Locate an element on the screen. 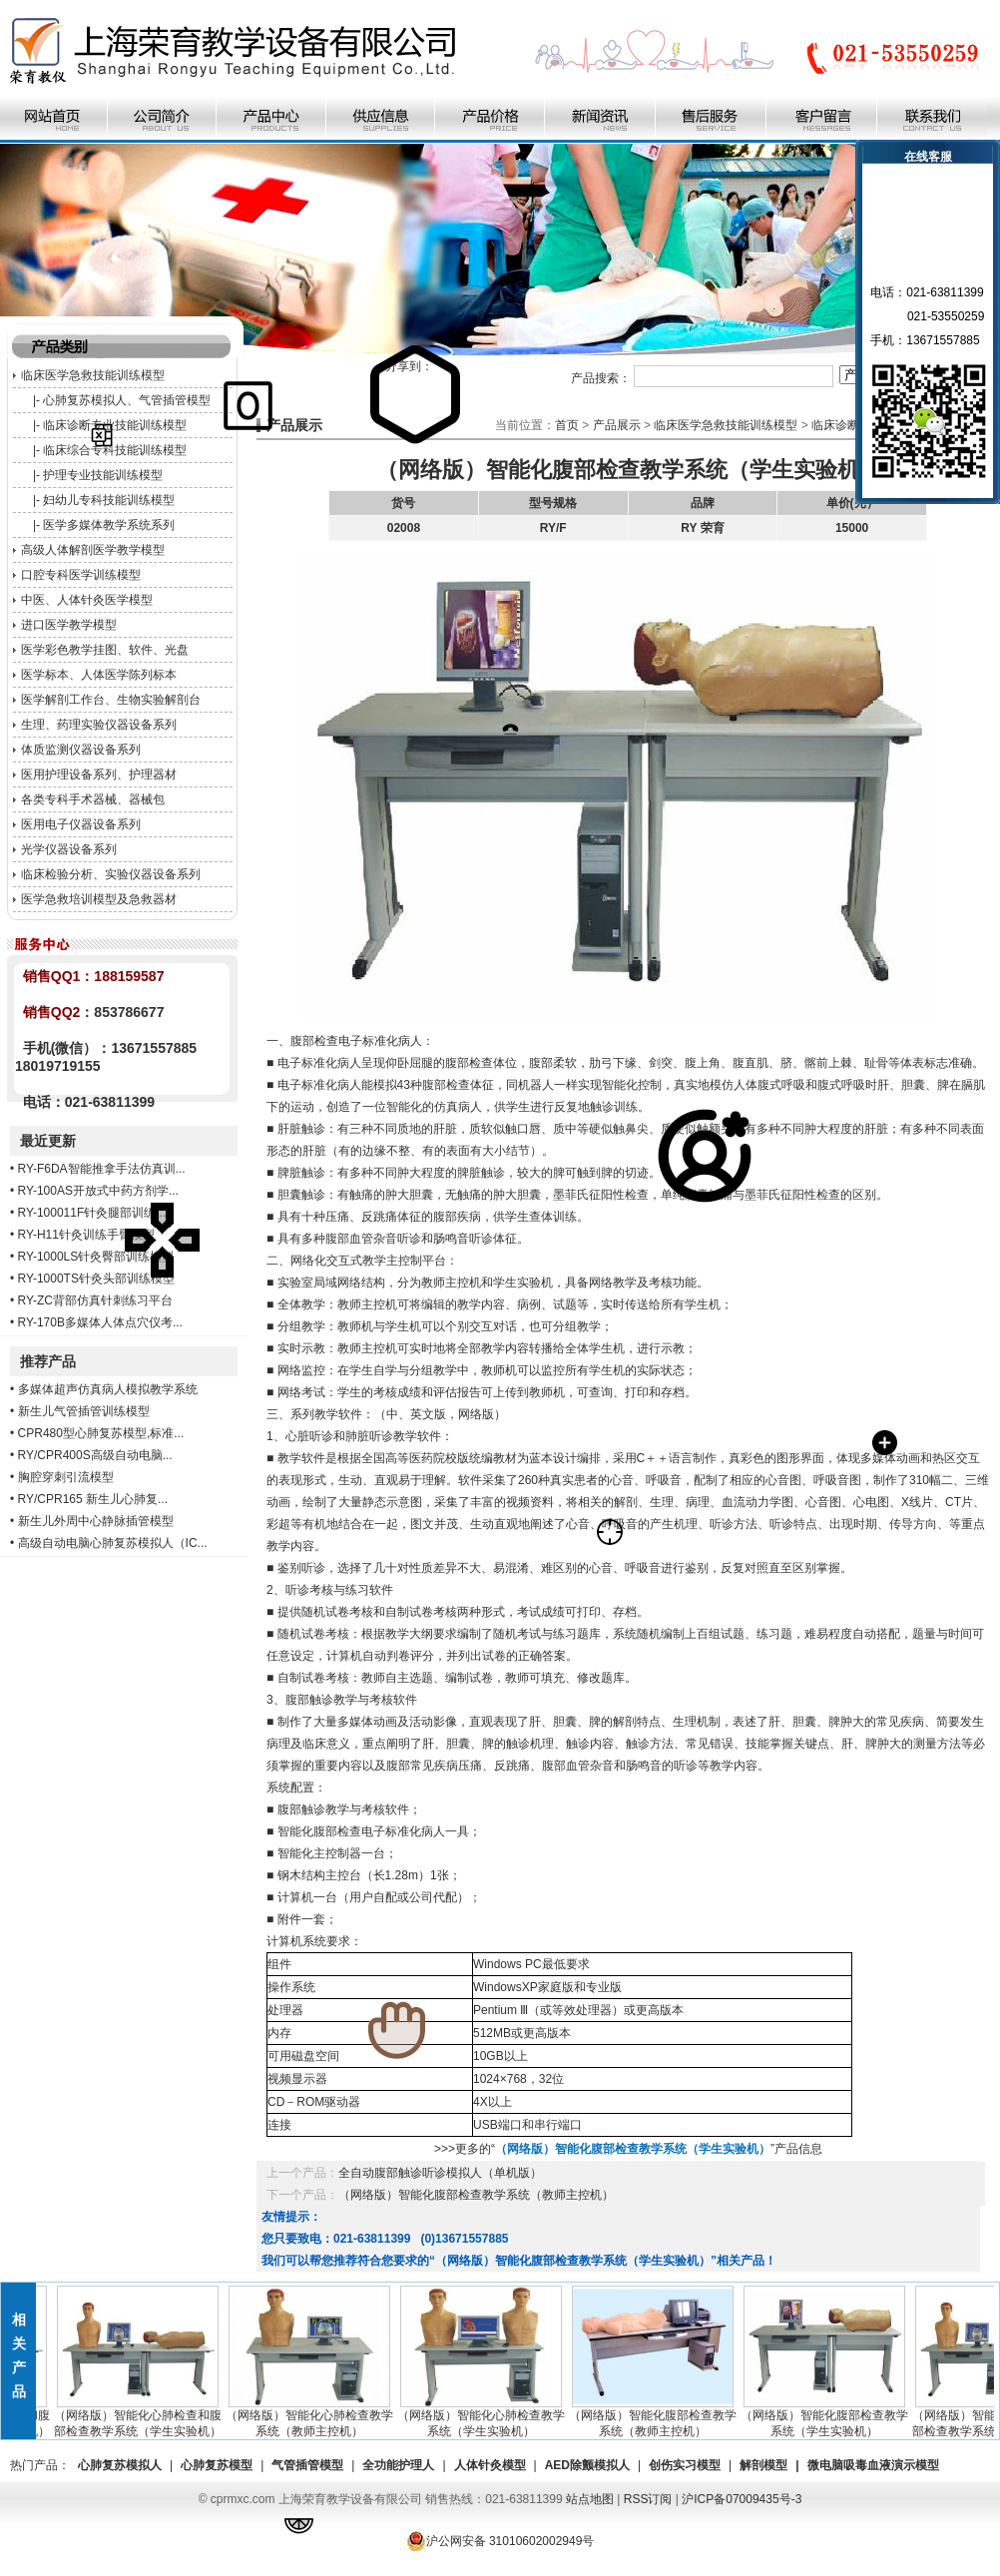 The width and height of the screenshot is (1000, 2576). end the current phone call is located at coordinates (510, 729).